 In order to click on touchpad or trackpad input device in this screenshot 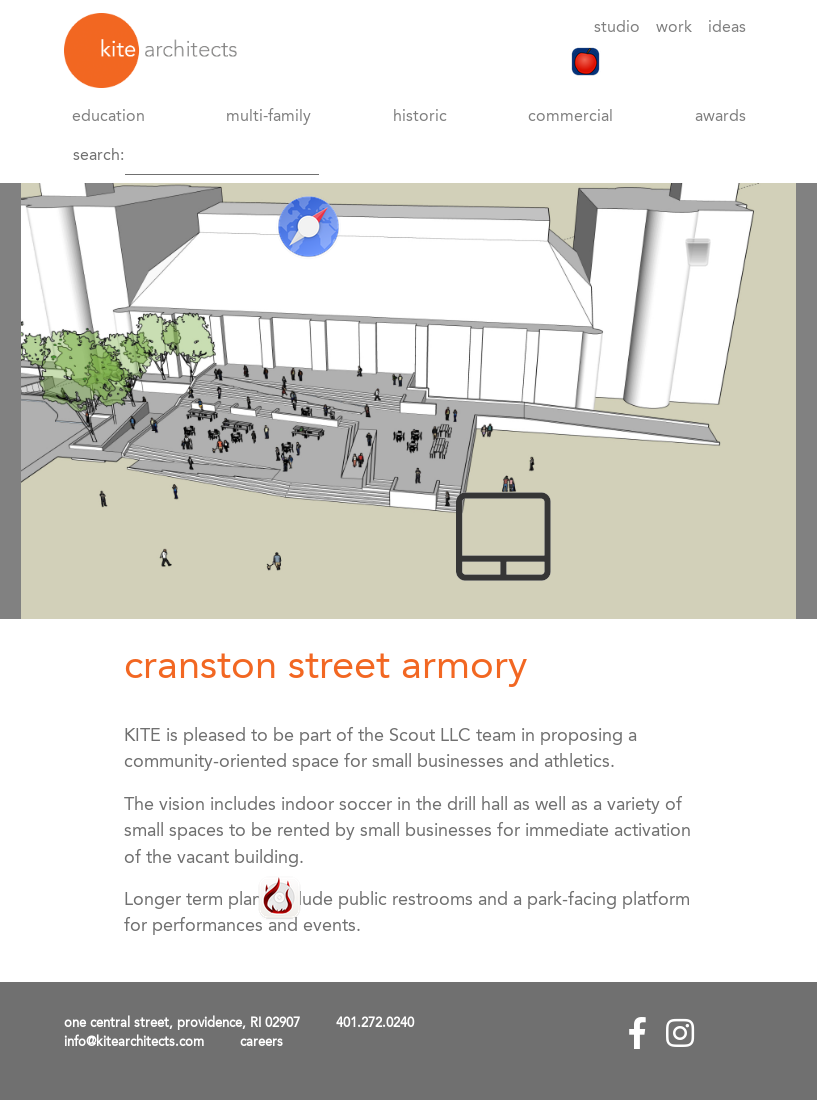, I will do `click(506, 536)`.